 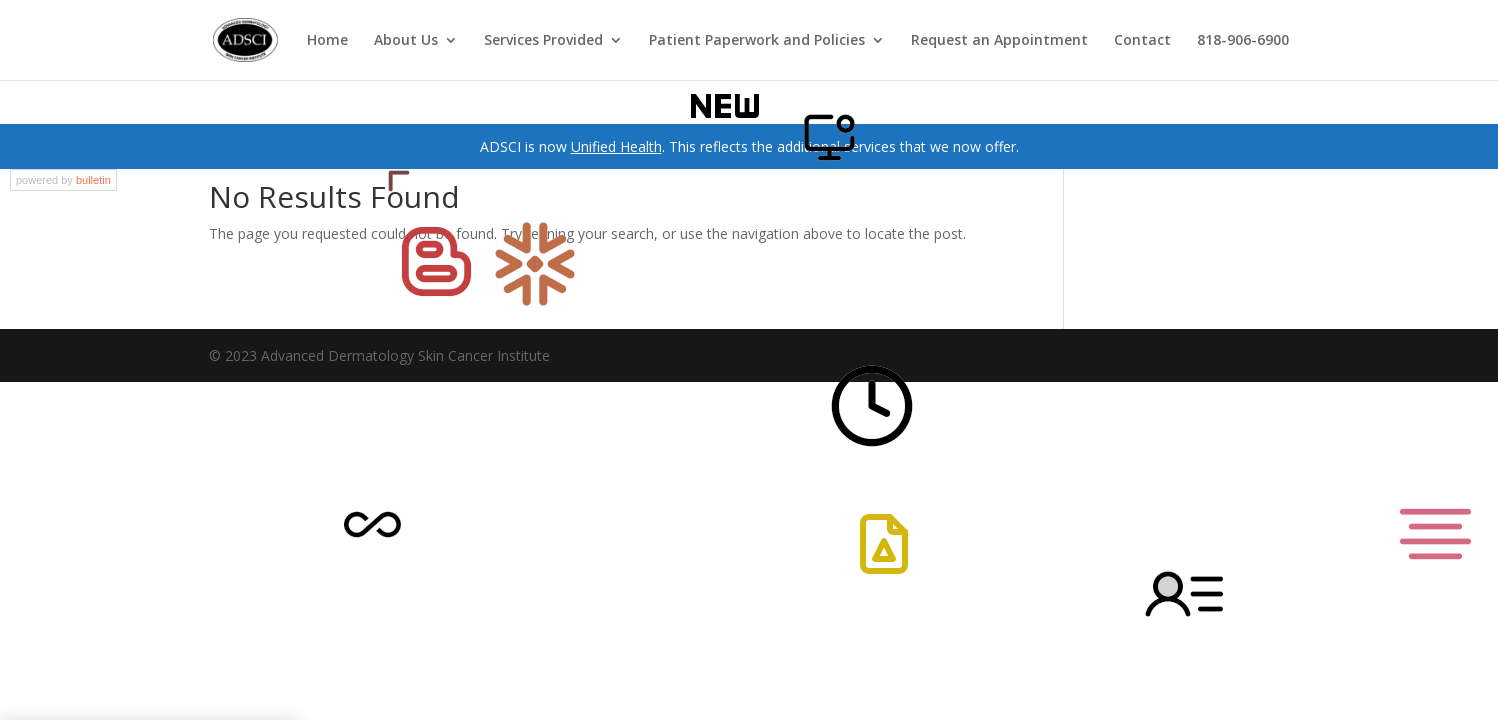 What do you see at coordinates (1183, 594) in the screenshot?
I see `view user directory or contact list` at bounding box center [1183, 594].